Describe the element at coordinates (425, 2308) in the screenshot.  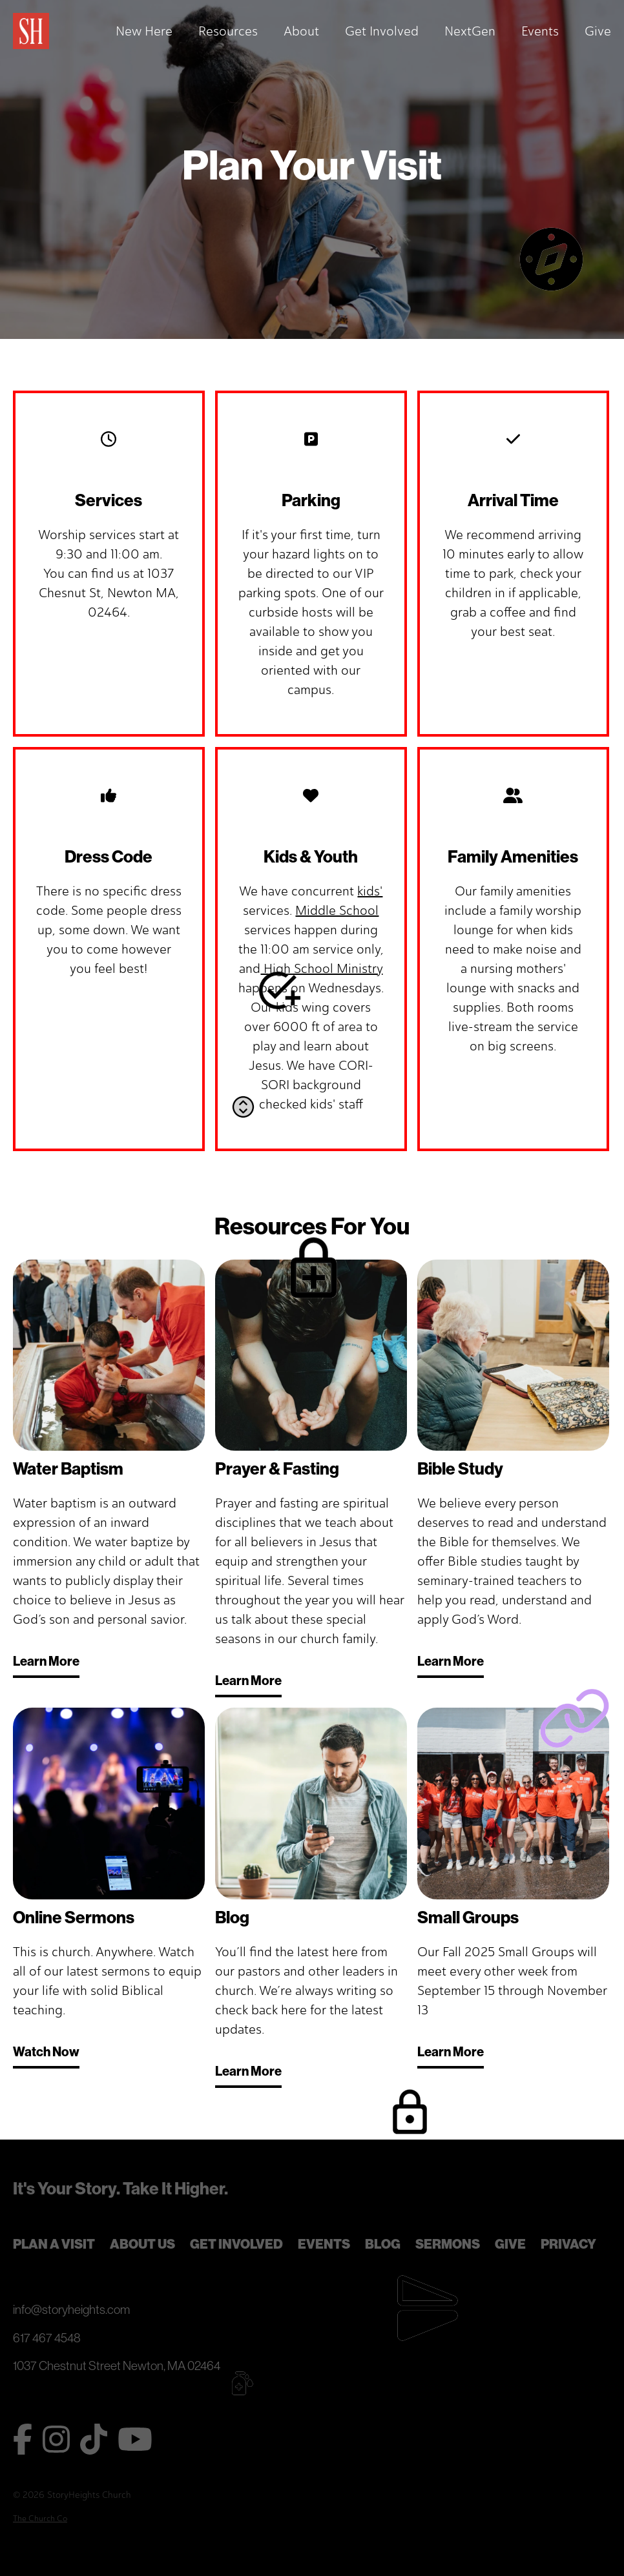
I see `flip image or object vertically` at that location.